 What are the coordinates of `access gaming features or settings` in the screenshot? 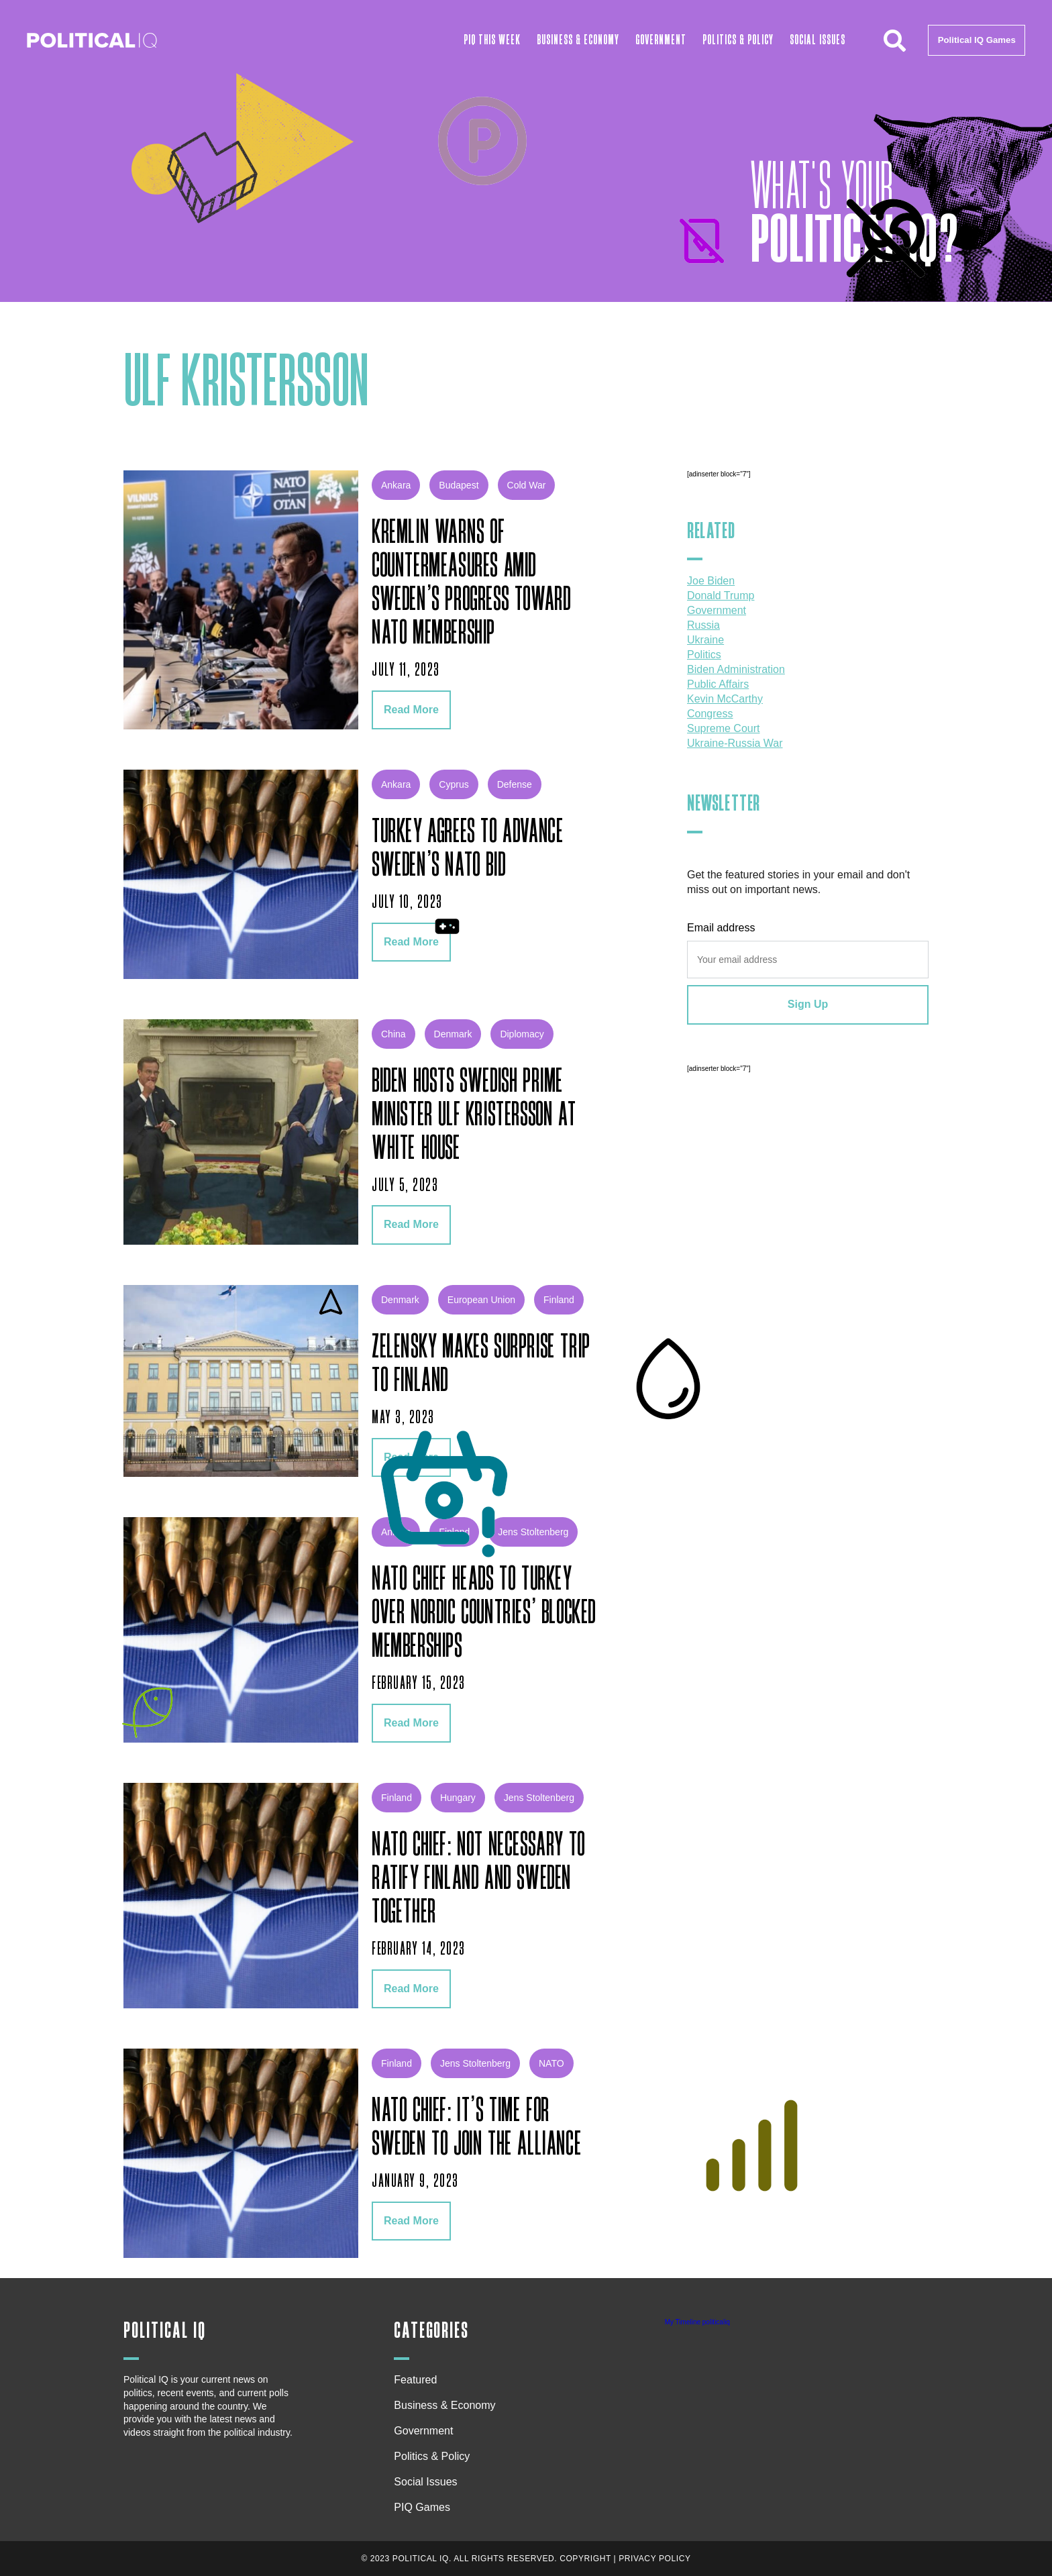 It's located at (447, 926).